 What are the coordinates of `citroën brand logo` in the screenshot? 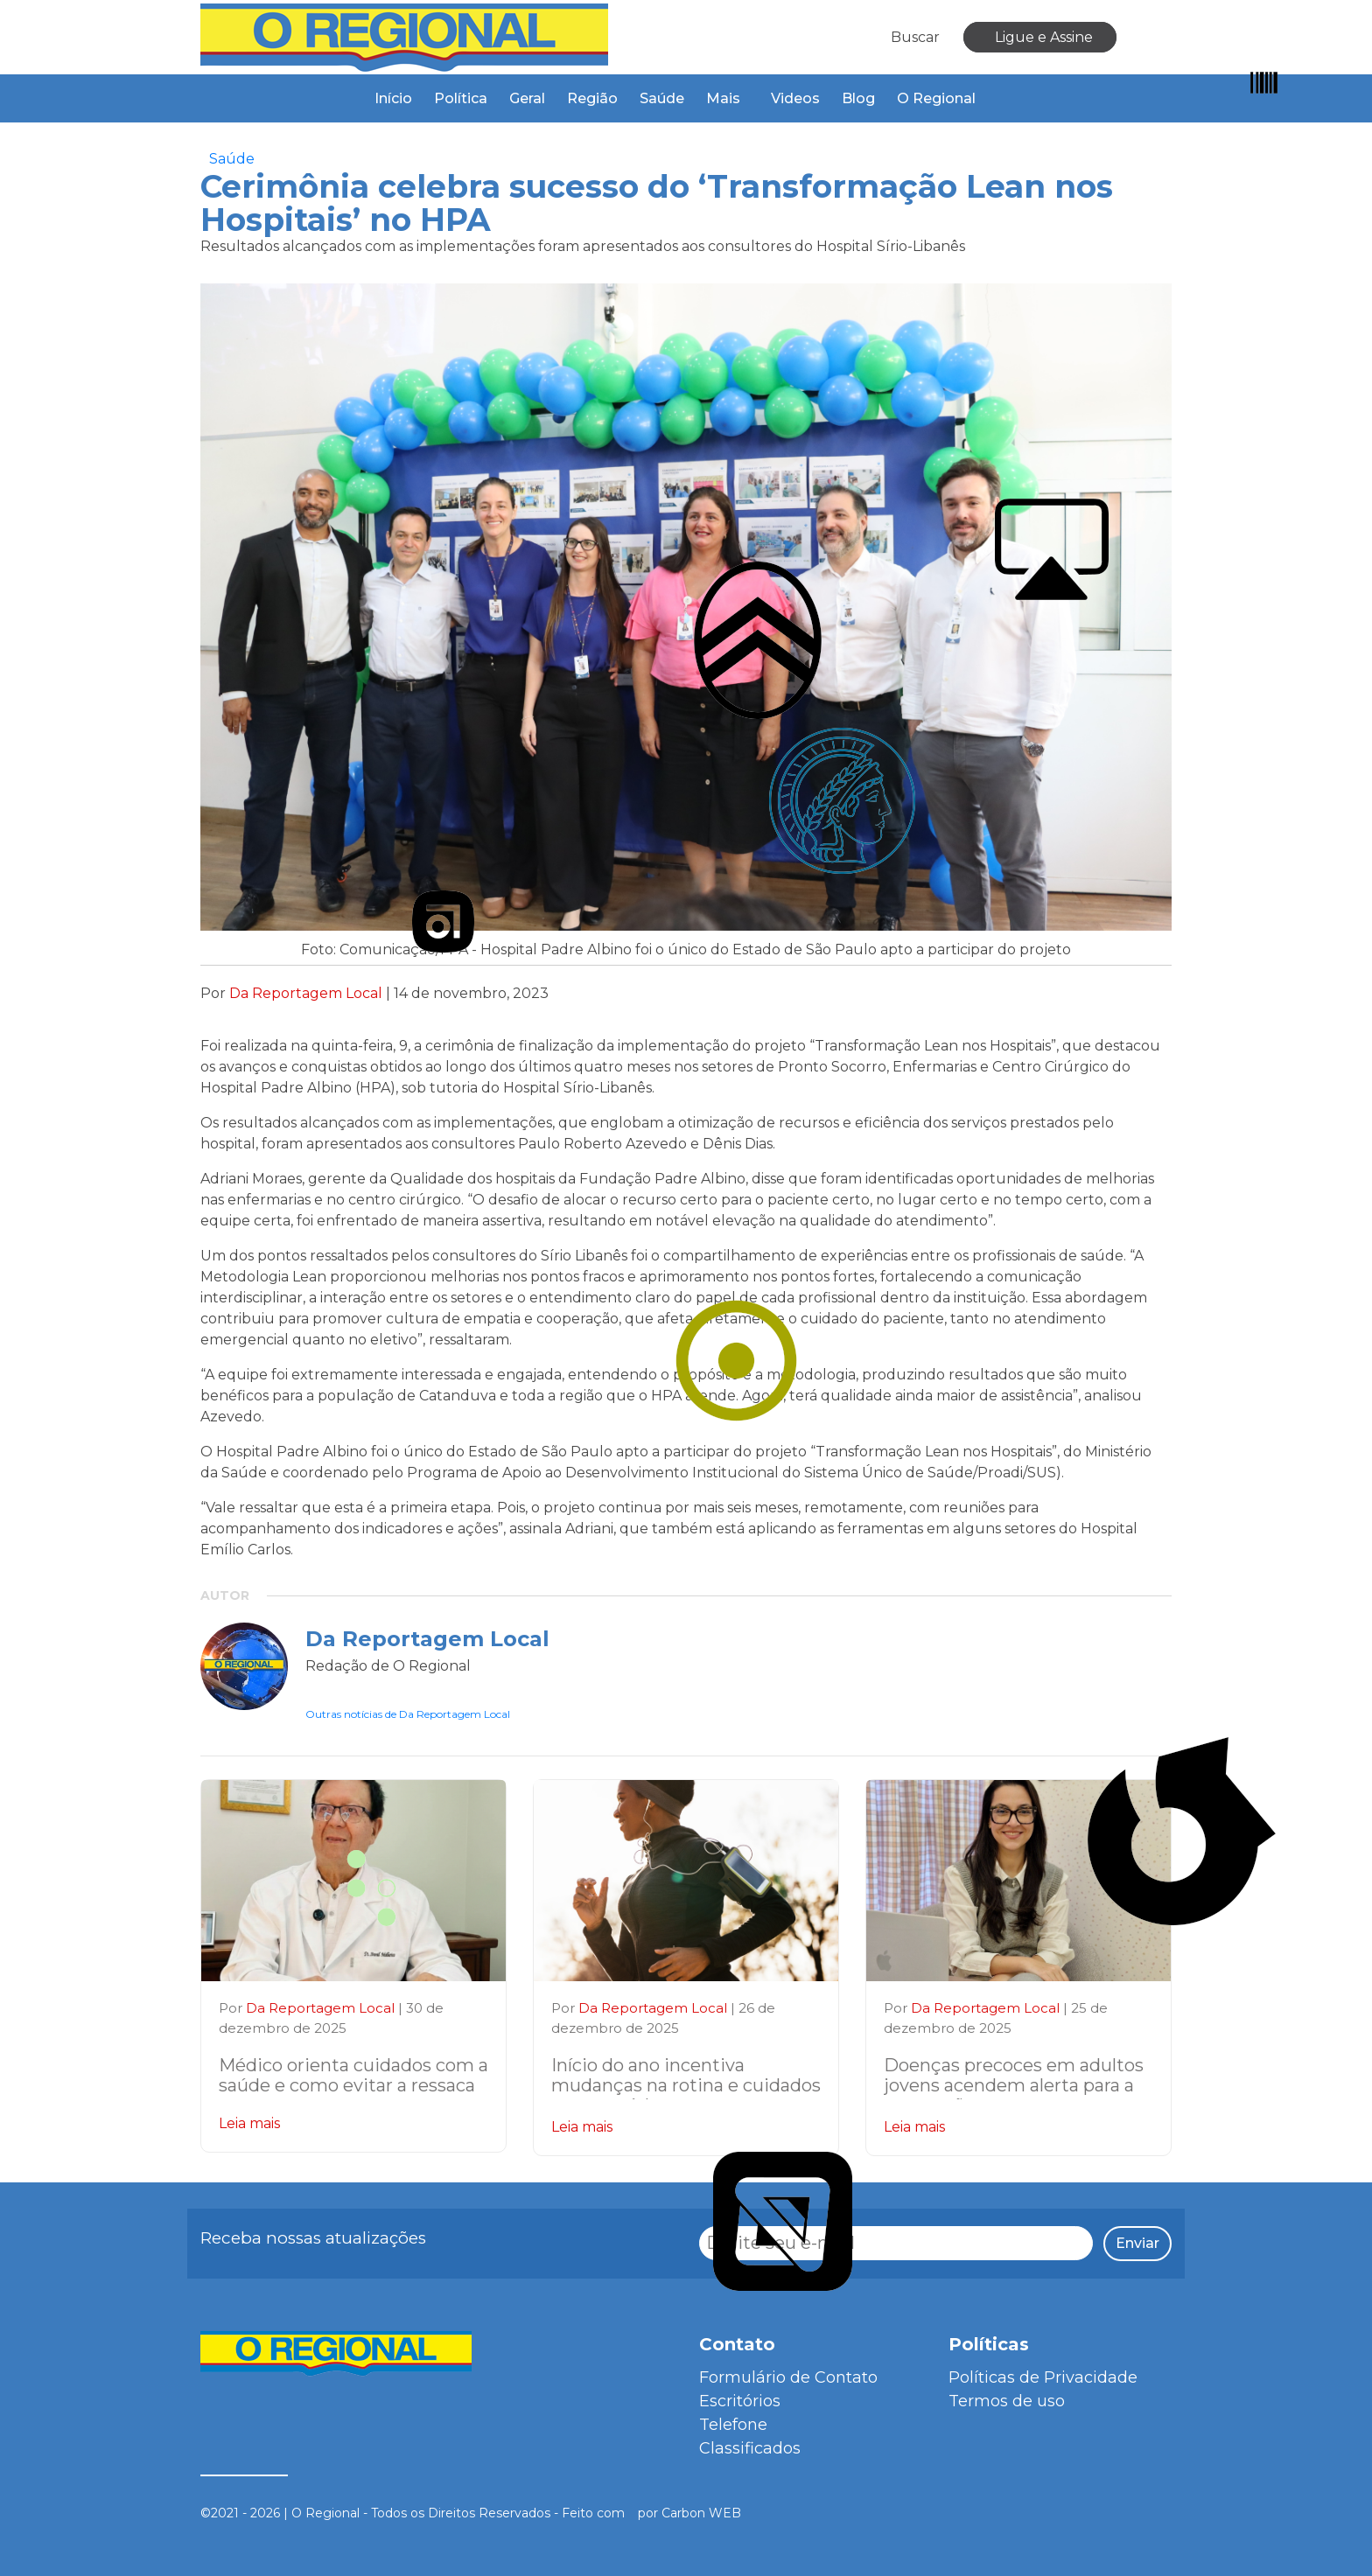 It's located at (758, 640).